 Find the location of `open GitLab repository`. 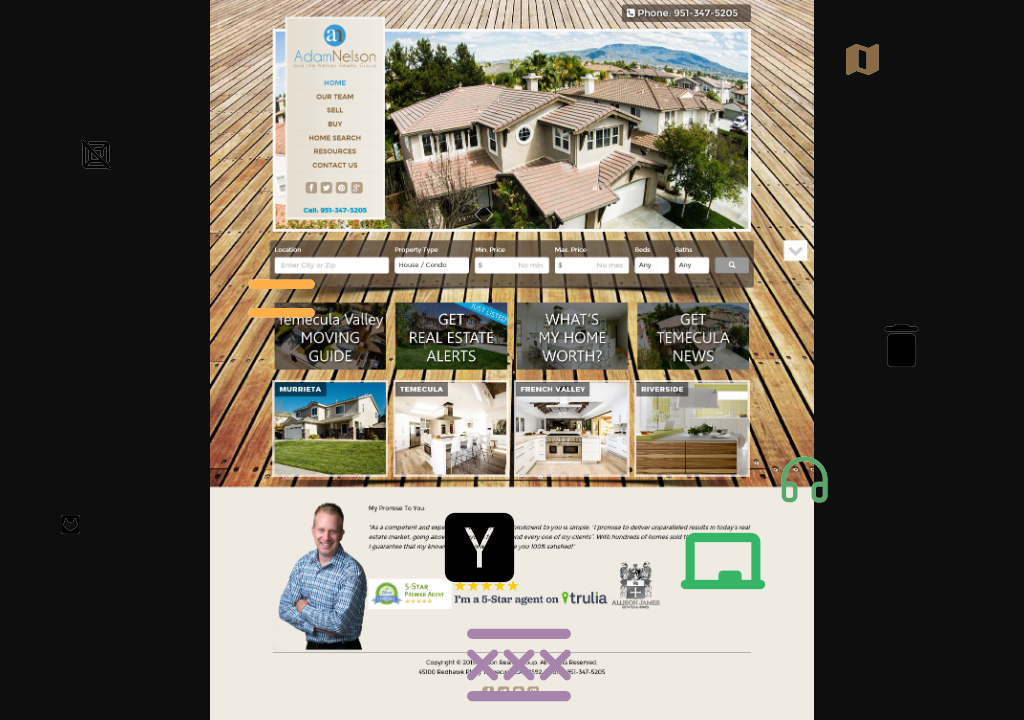

open GitLab repository is located at coordinates (70, 524).